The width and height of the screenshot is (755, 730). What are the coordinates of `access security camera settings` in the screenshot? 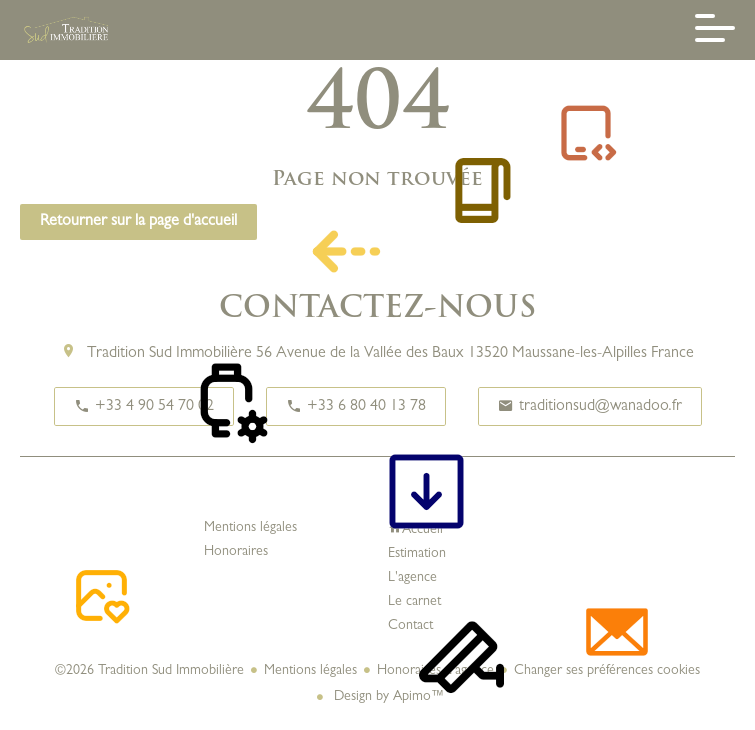 It's located at (461, 662).